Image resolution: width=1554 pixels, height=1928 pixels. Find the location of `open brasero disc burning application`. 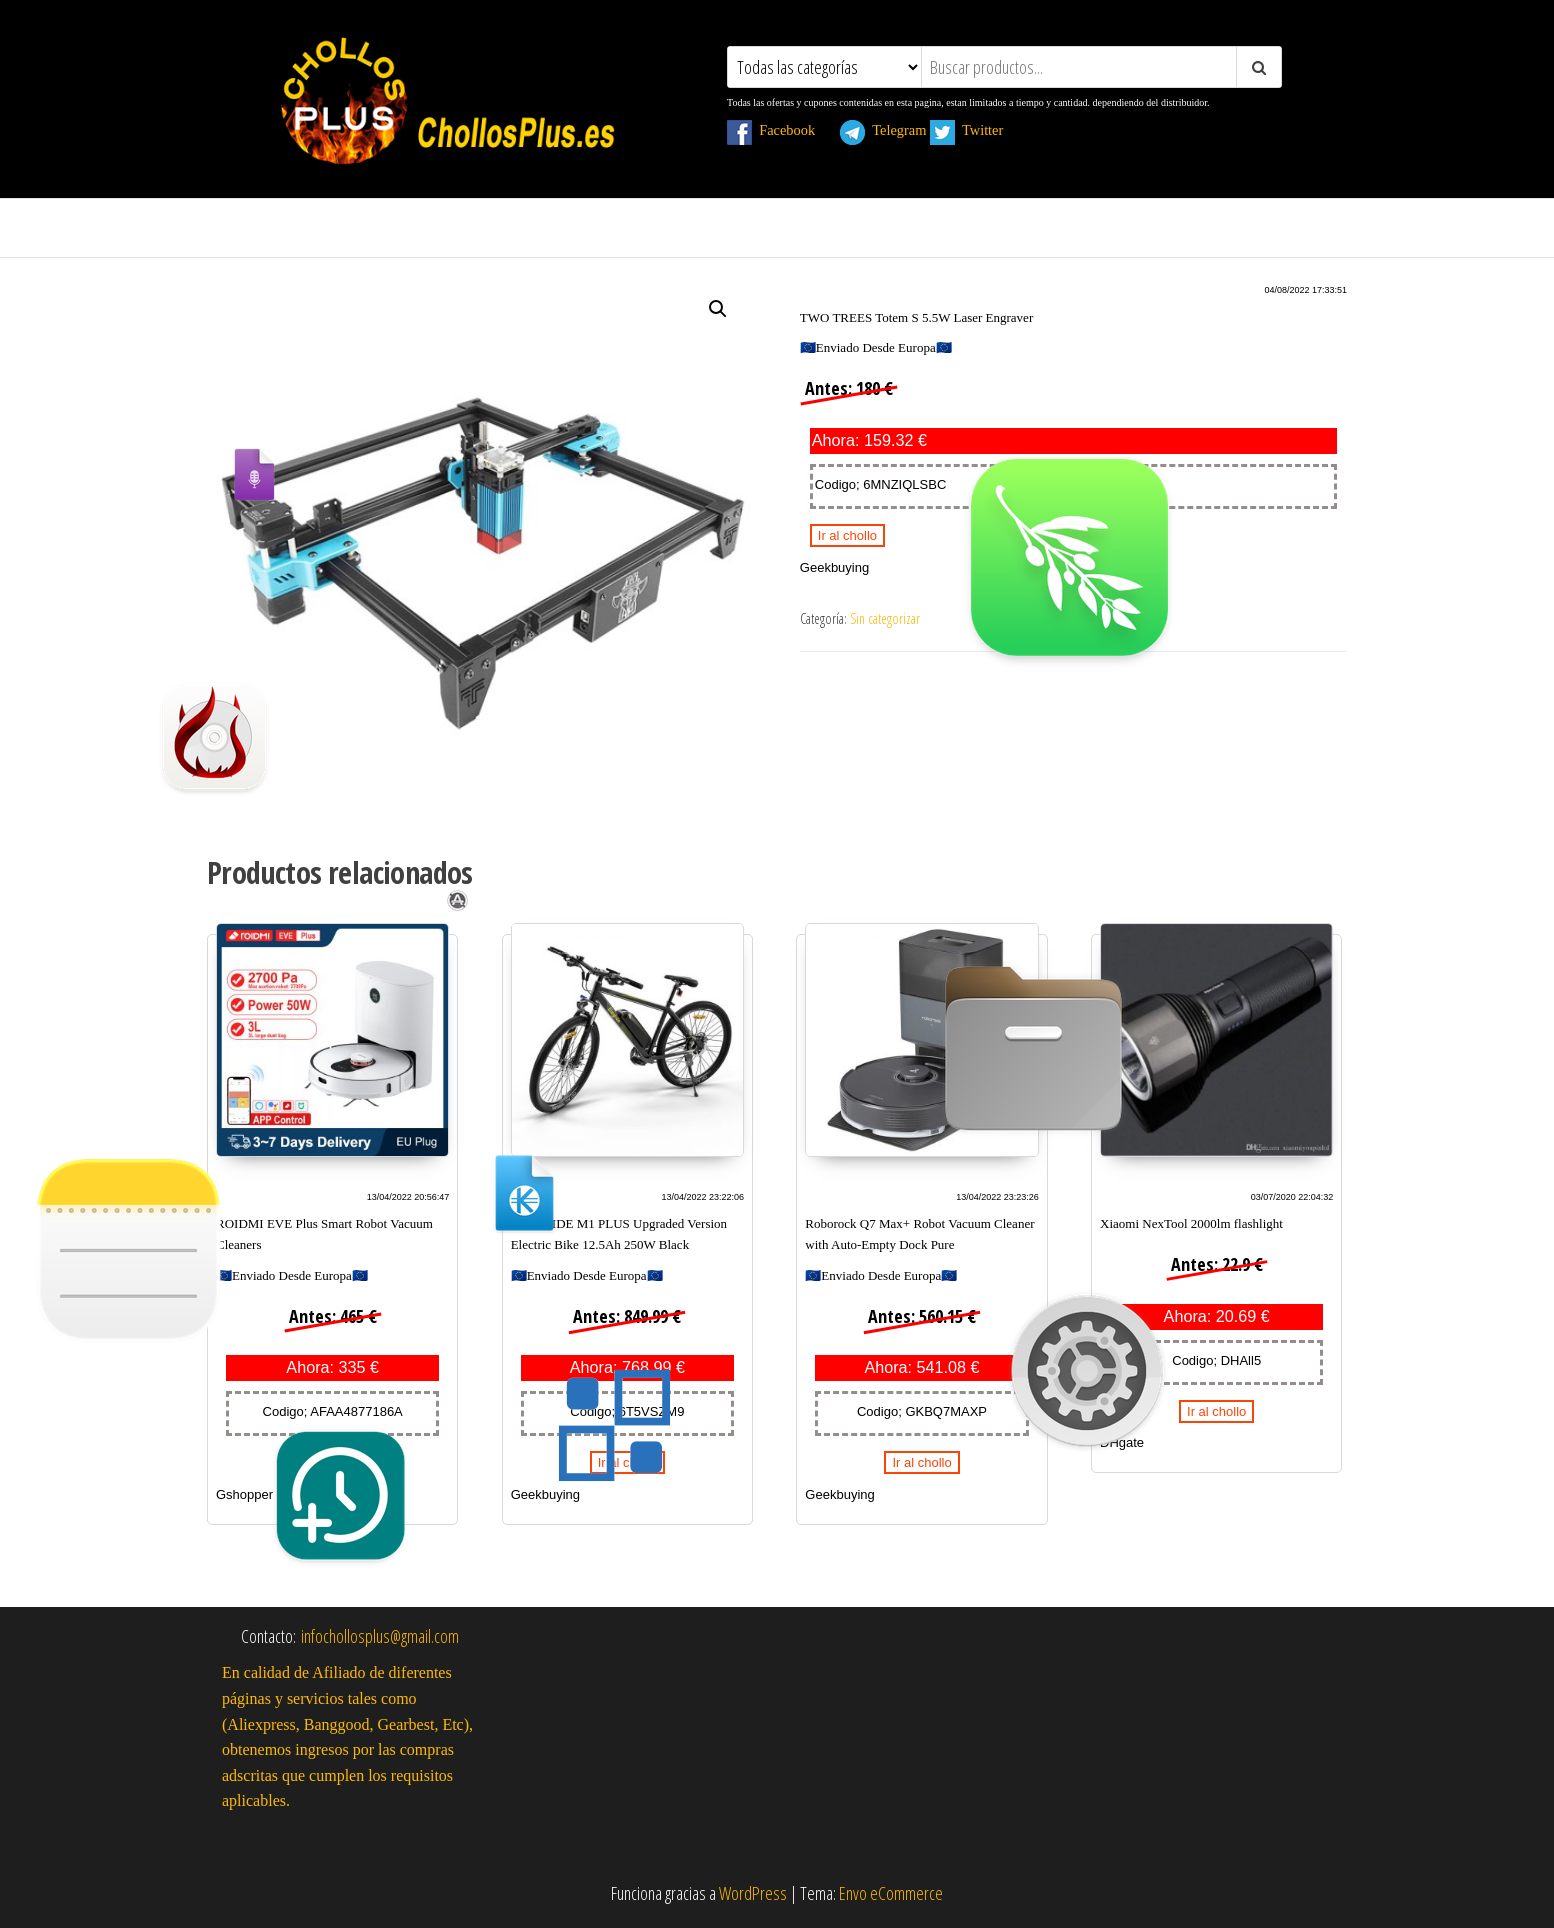

open brasero disc burning application is located at coordinates (214, 737).